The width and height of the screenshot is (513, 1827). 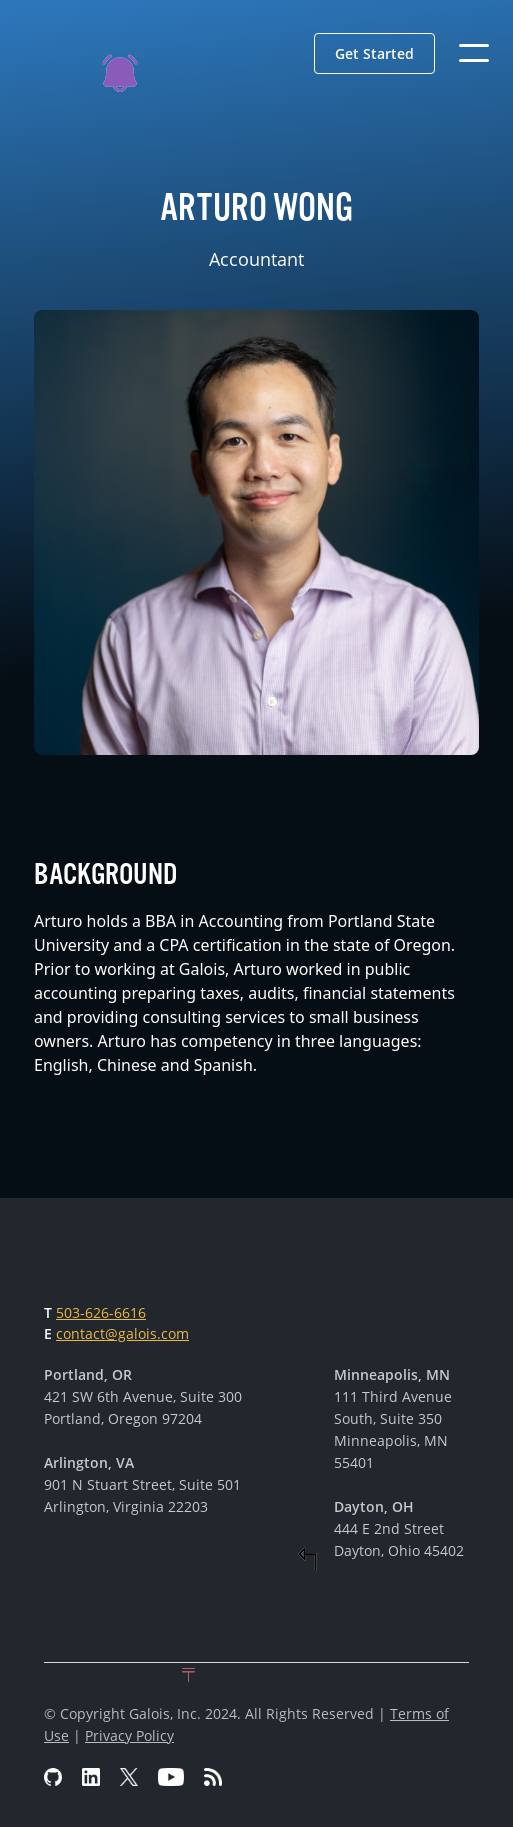 What do you see at coordinates (120, 74) in the screenshot?
I see `indicates new notifications or alerts` at bounding box center [120, 74].